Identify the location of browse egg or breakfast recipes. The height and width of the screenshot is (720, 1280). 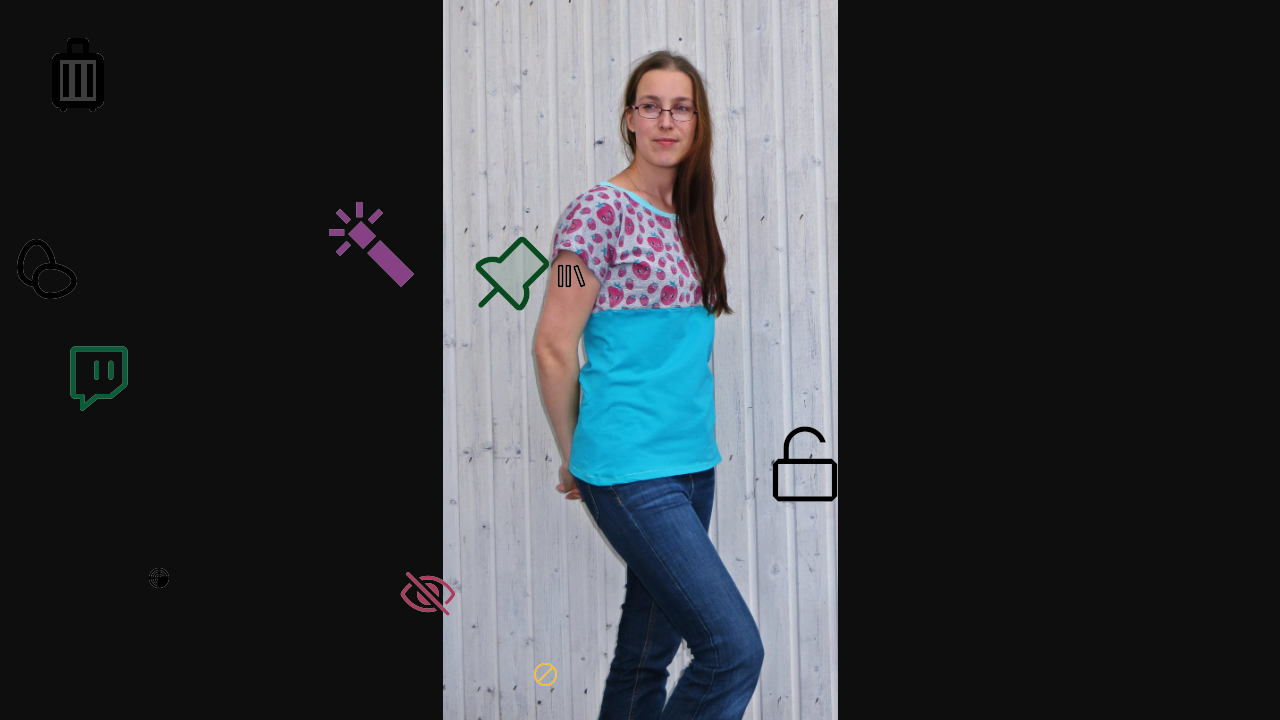
(47, 266).